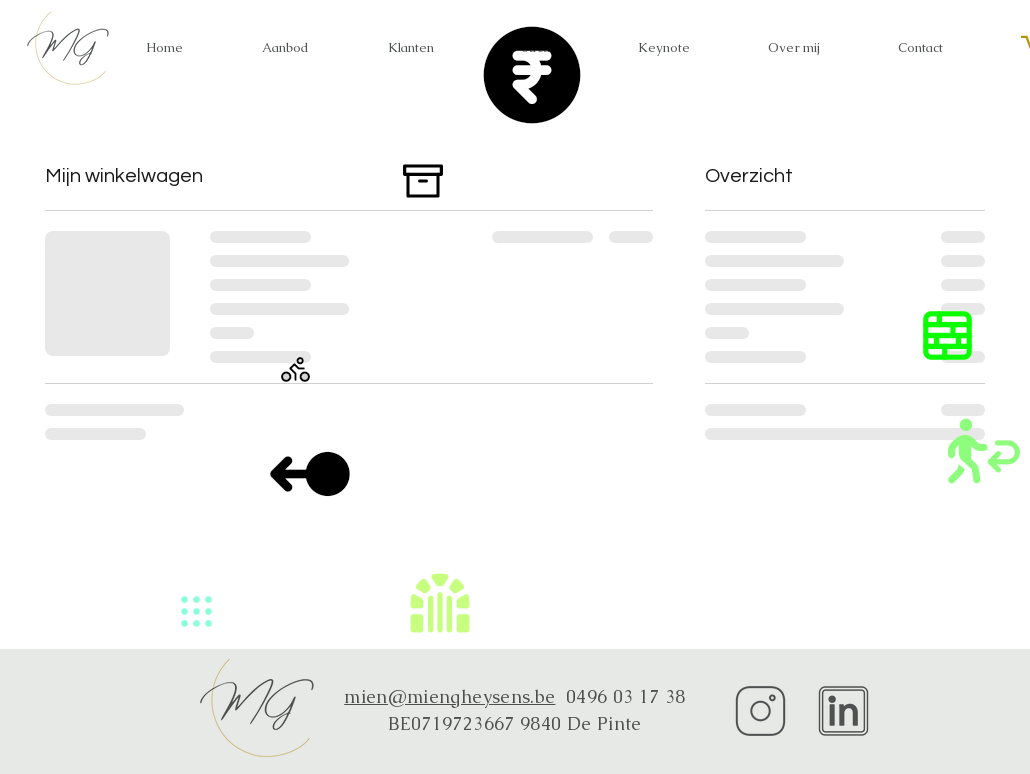 This screenshot has height=774, width=1030. I want to click on access dungeon or castle-themed game content, so click(440, 603).